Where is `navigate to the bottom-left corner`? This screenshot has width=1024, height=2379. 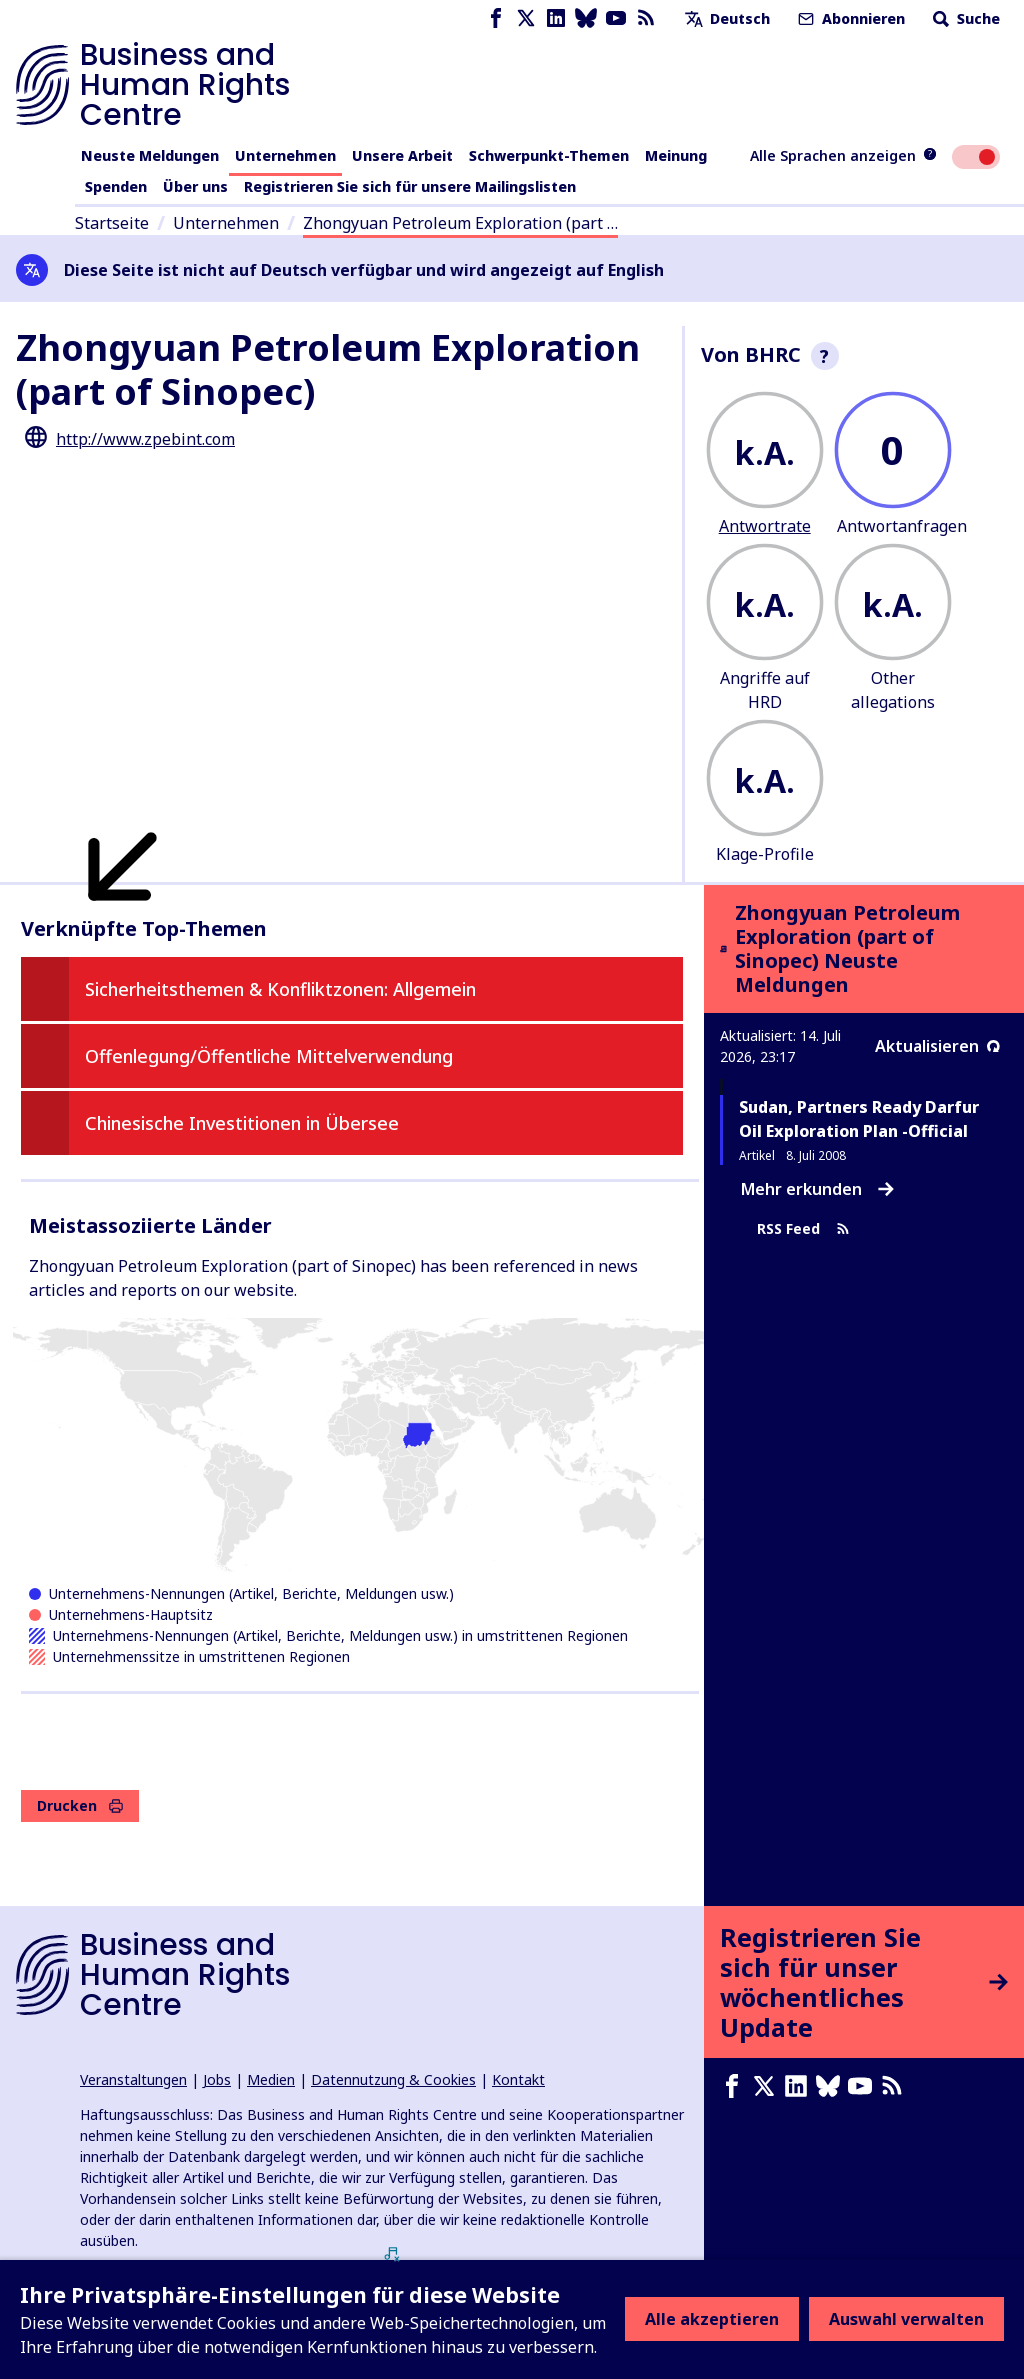 navigate to the bottom-left corner is located at coordinates (122, 866).